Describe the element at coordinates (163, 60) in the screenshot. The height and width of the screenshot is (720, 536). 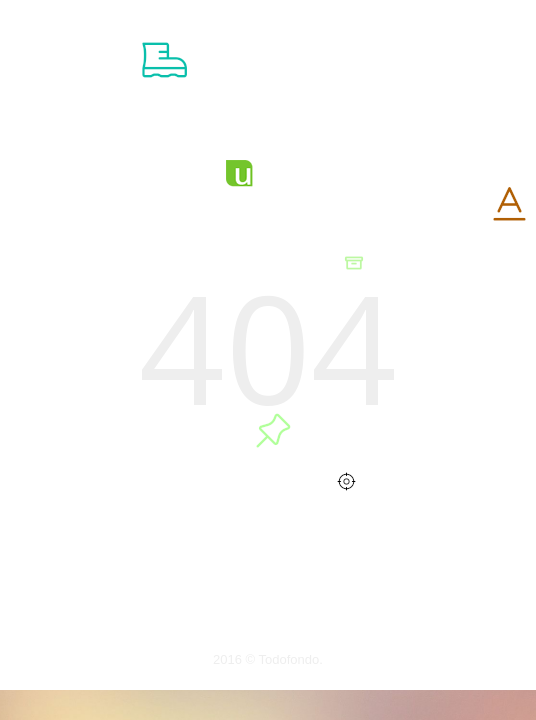
I see `select footwear or boot category` at that location.